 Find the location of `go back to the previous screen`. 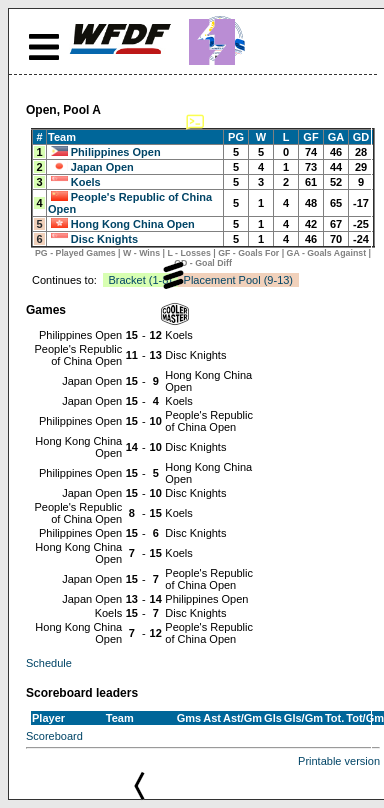

go back to the previous screen is located at coordinates (140, 786).